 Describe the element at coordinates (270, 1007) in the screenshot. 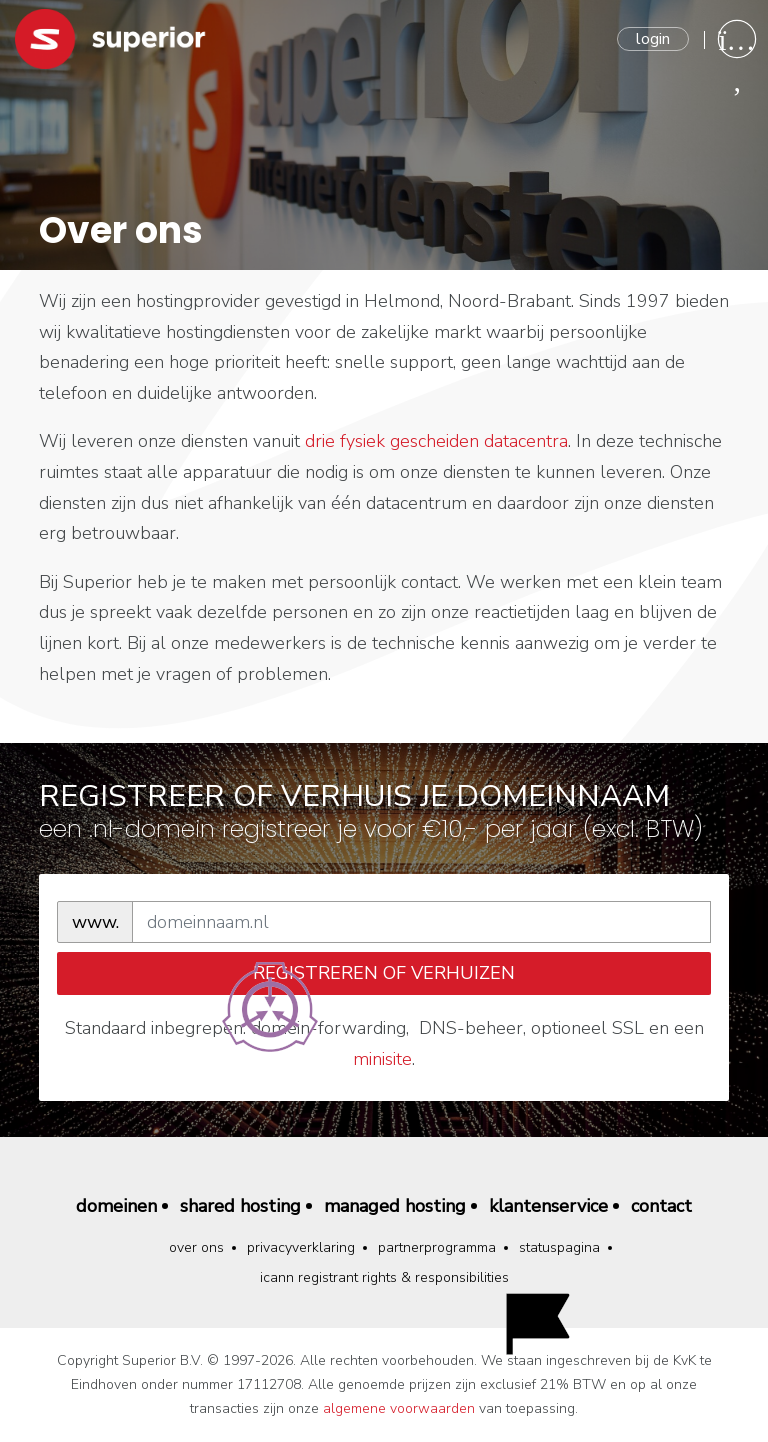

I see `SCP Foundation logo` at that location.